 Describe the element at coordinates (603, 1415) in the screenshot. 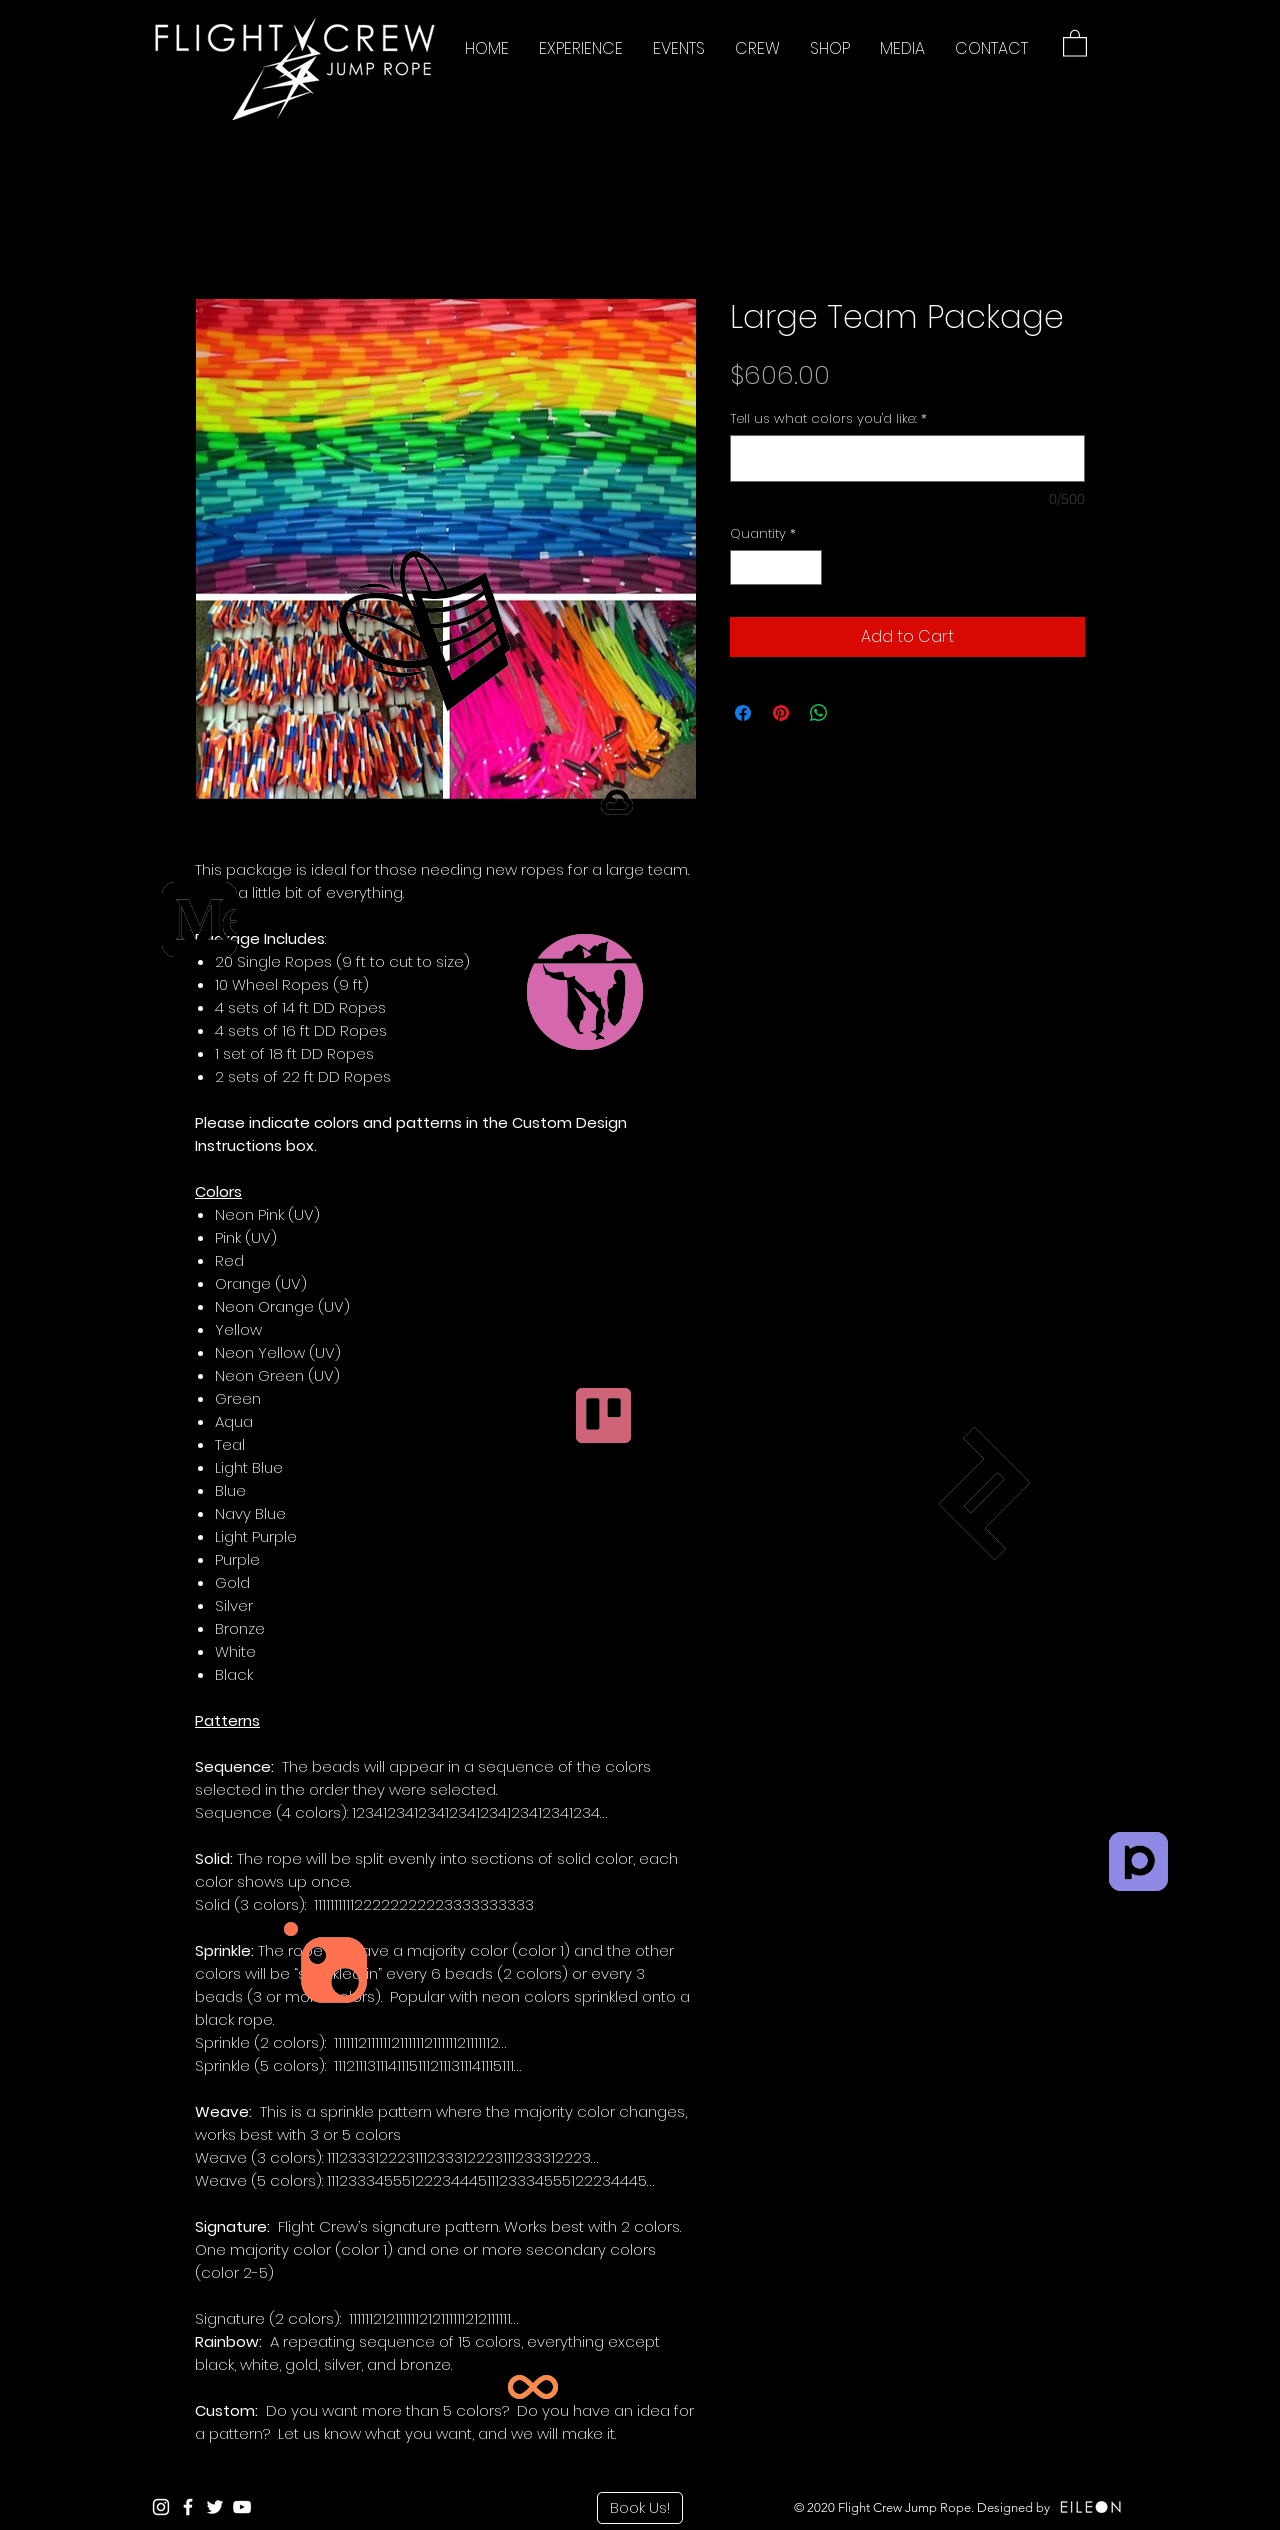

I see `open trello app` at that location.